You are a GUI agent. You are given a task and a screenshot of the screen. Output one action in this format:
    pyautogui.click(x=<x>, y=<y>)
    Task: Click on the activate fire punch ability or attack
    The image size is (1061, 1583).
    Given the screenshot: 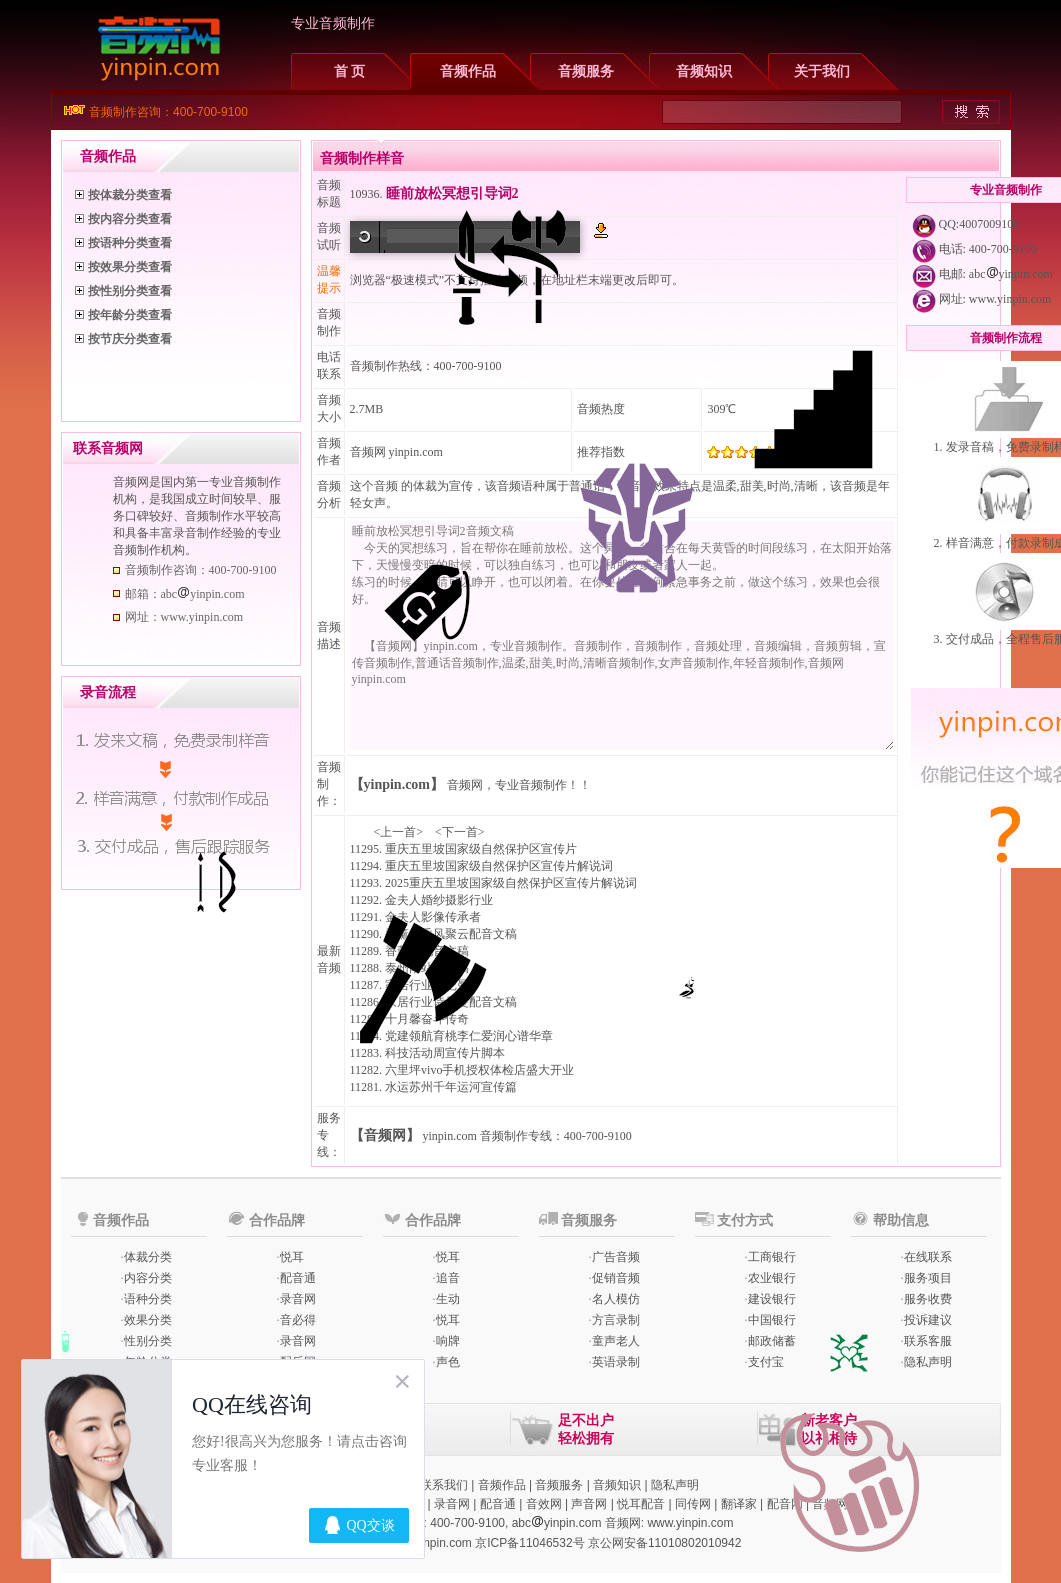 What is the action you would take?
    pyautogui.click(x=849, y=1483)
    